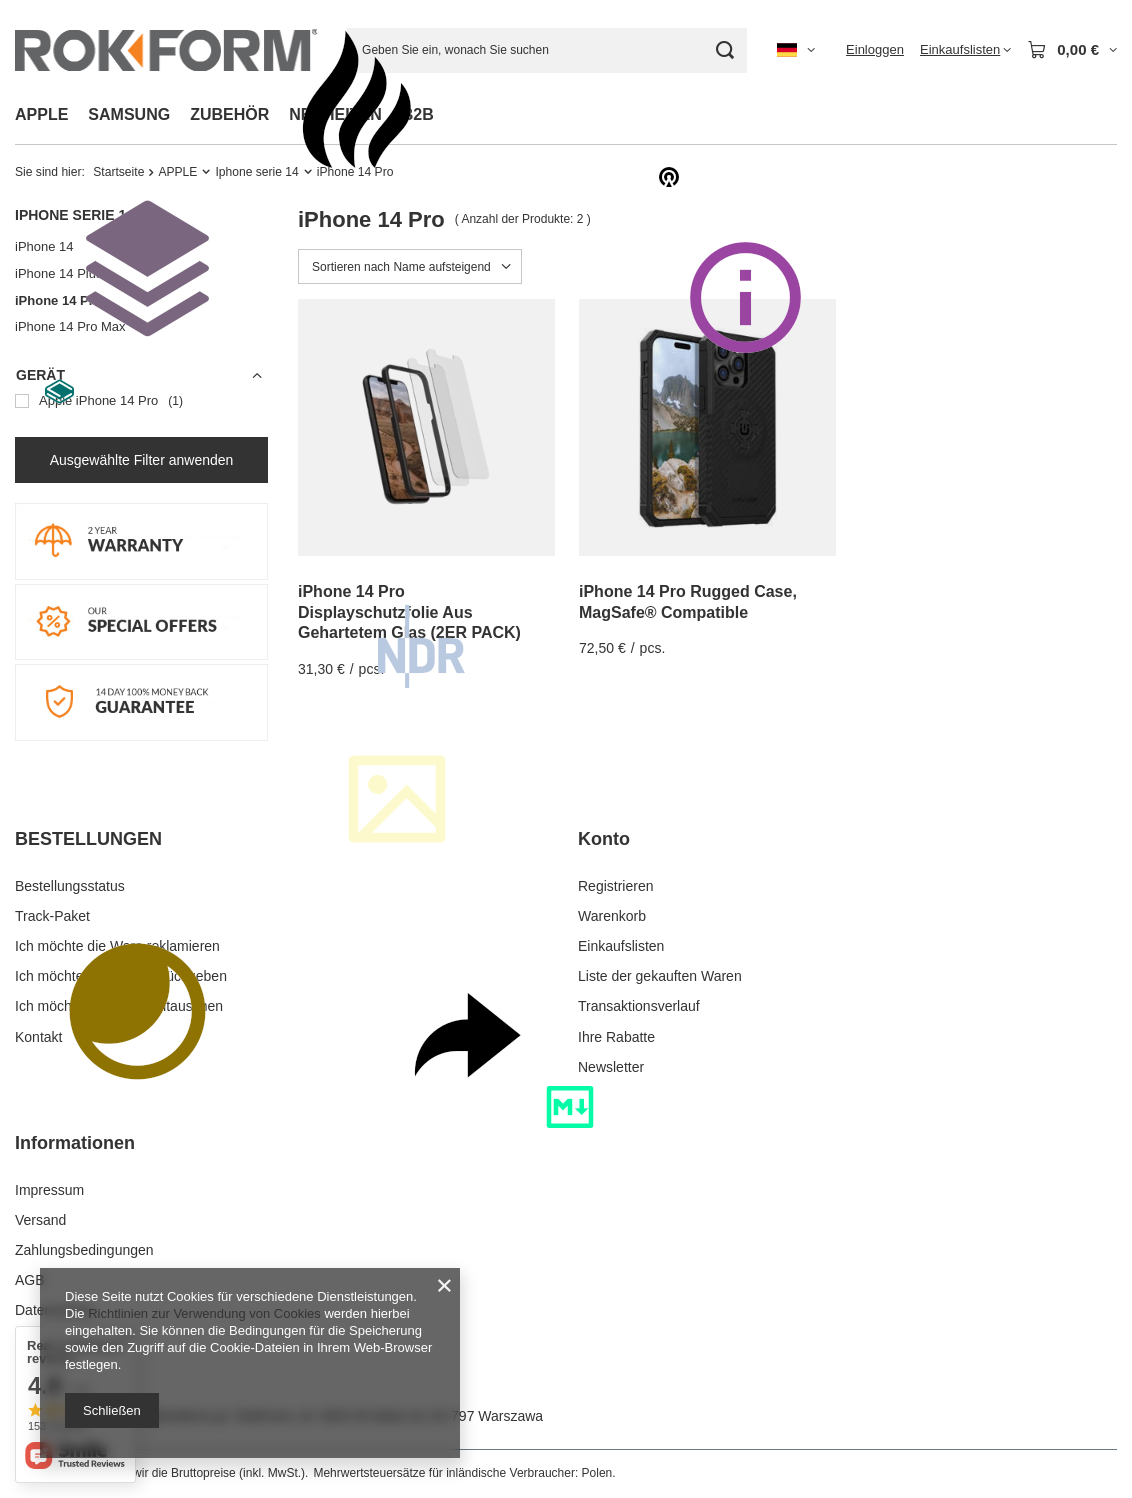 Image resolution: width=1132 pixels, height=1498 pixels. Describe the element at coordinates (397, 799) in the screenshot. I see `view or browse images` at that location.